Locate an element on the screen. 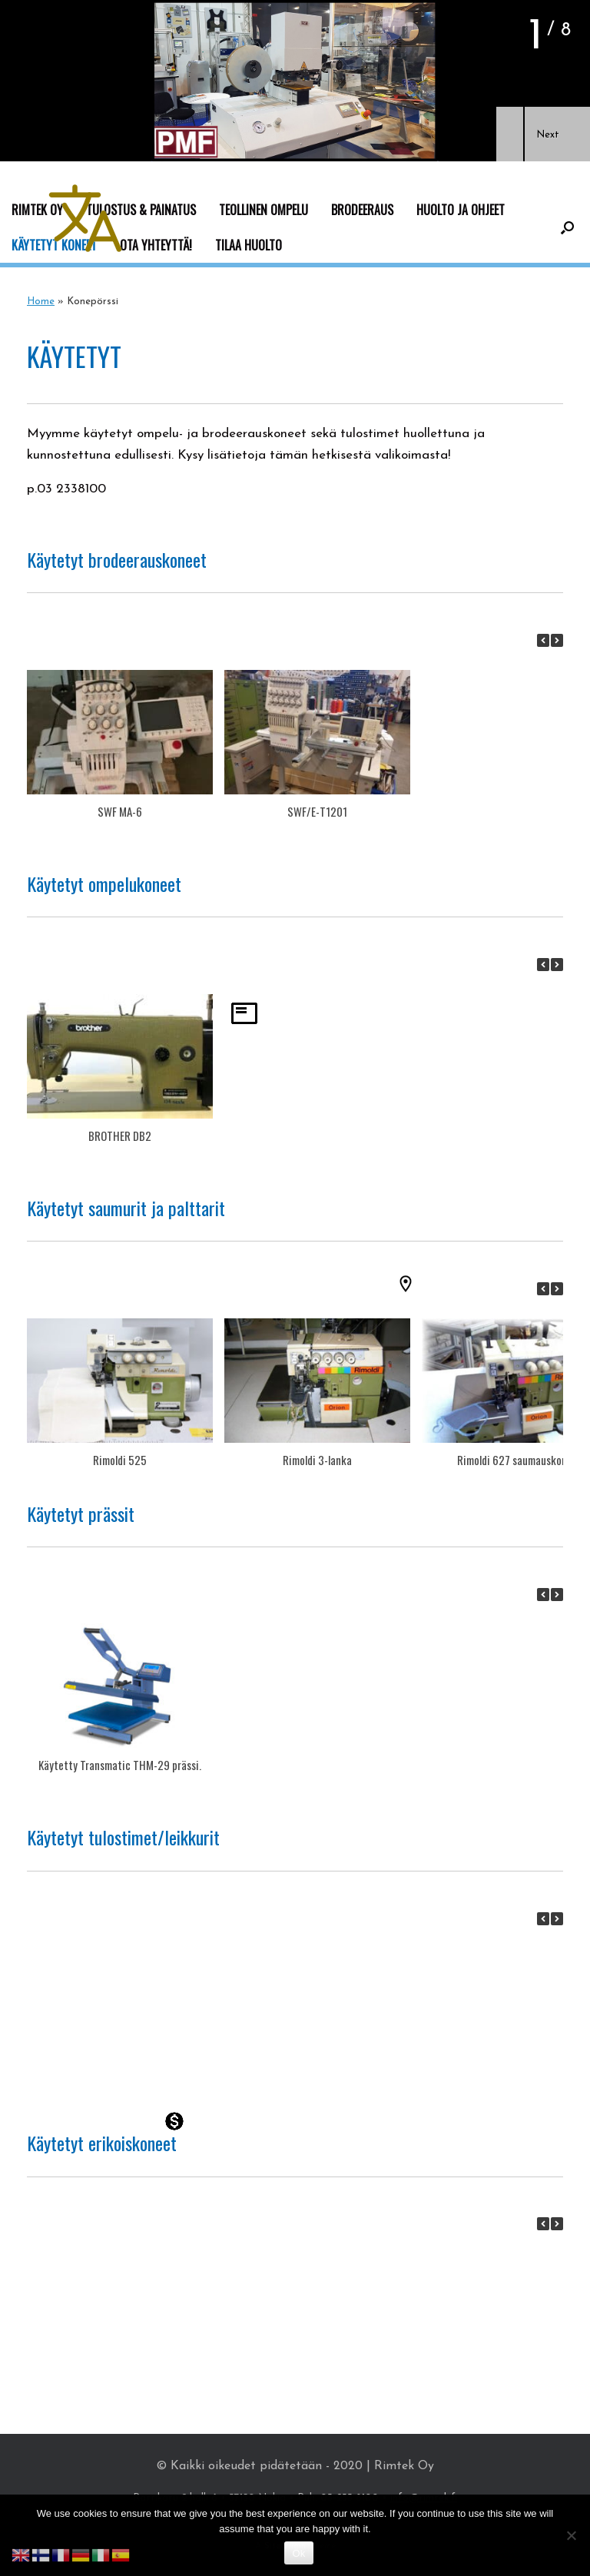  view featured playlist is located at coordinates (244, 1013).